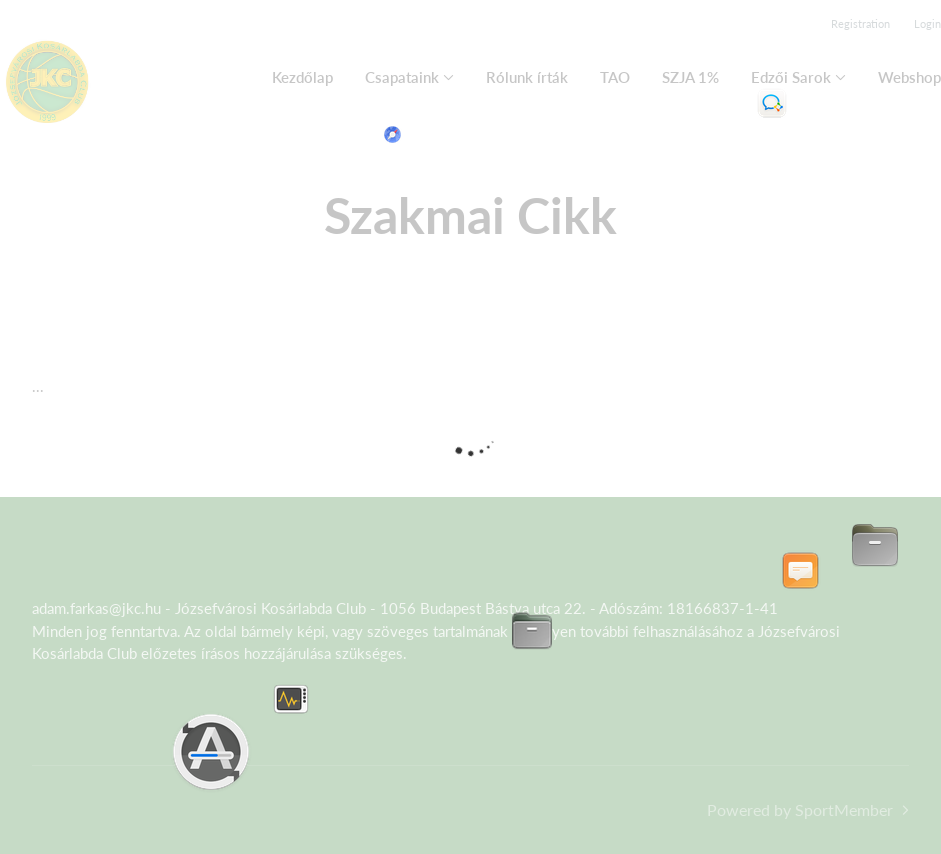 The image size is (941, 854). I want to click on open htop system monitor application, so click(291, 699).